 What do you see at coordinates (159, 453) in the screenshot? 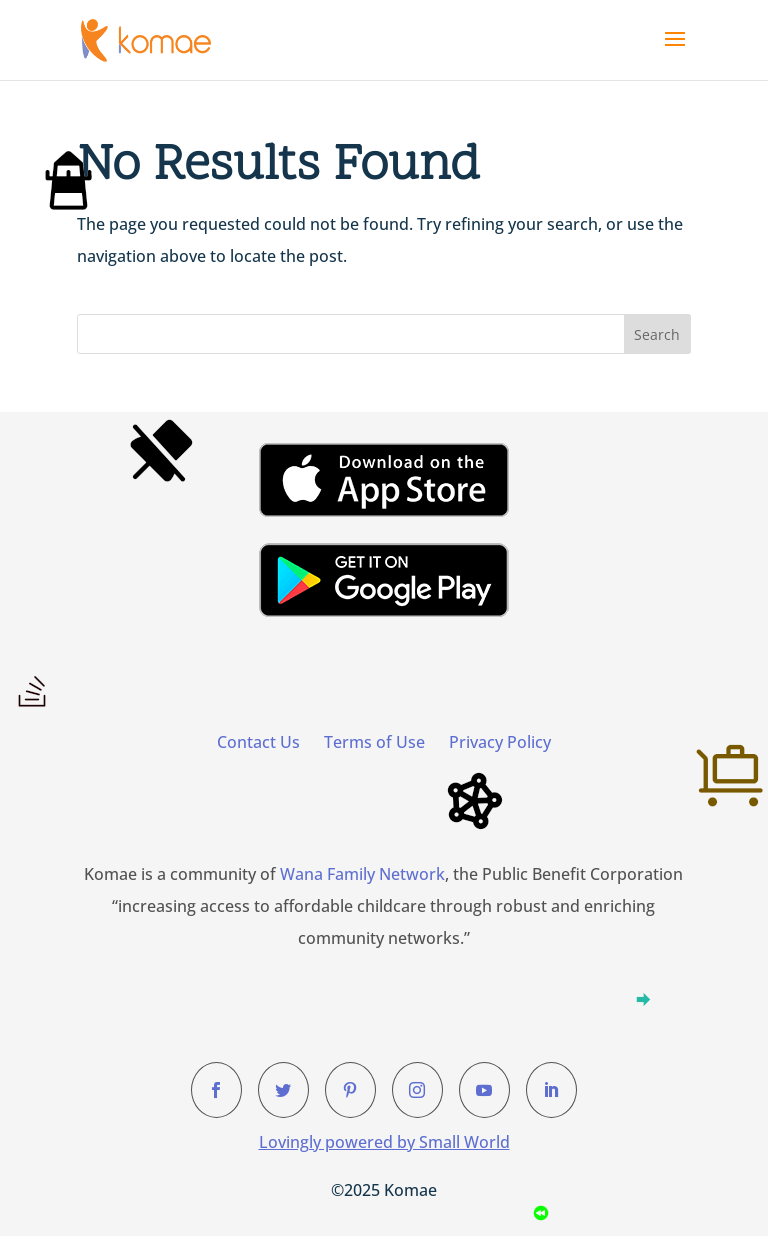
I see `unpin this item` at bounding box center [159, 453].